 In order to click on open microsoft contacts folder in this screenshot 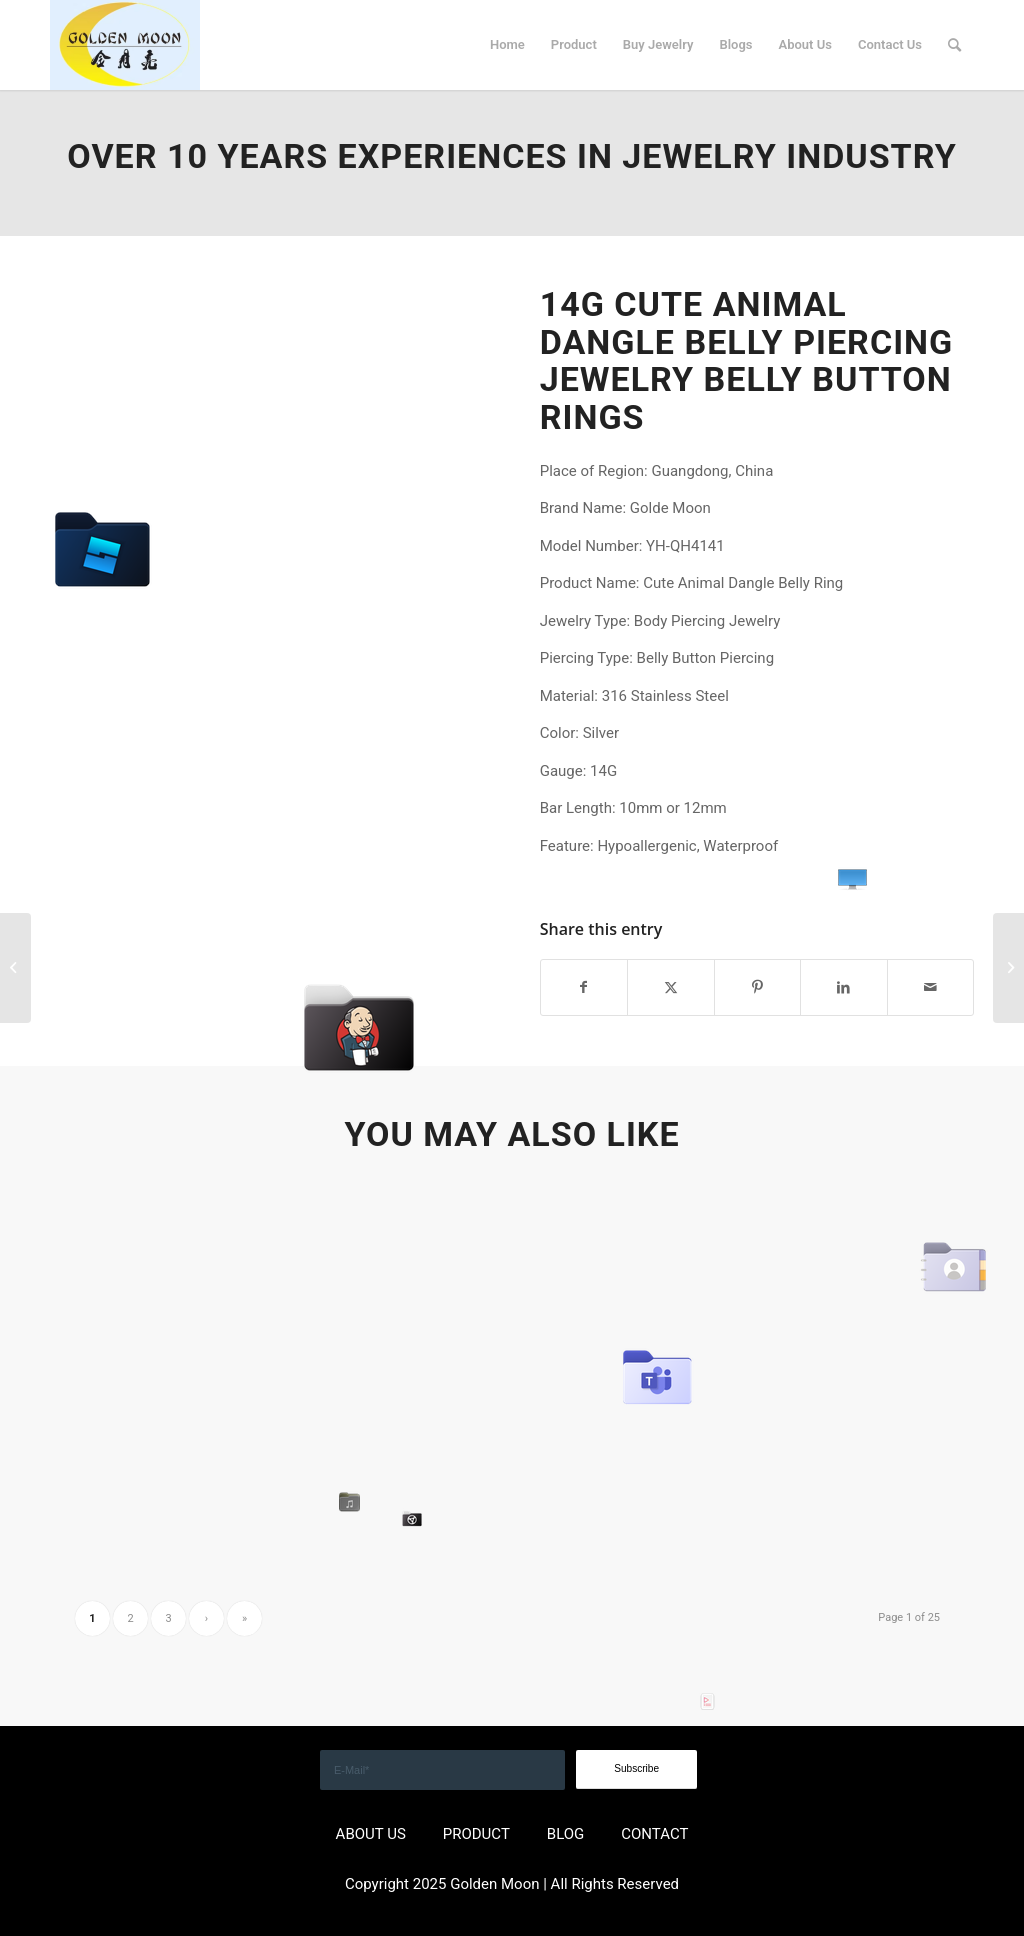, I will do `click(954, 1268)`.